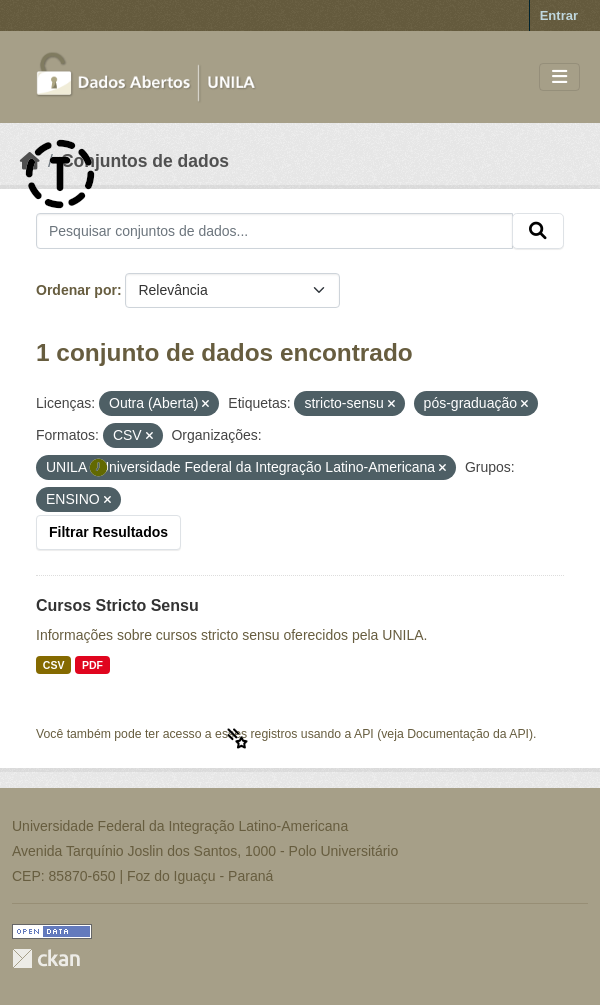  I want to click on indicates the current time is 7 o'clock, so click(98, 467).